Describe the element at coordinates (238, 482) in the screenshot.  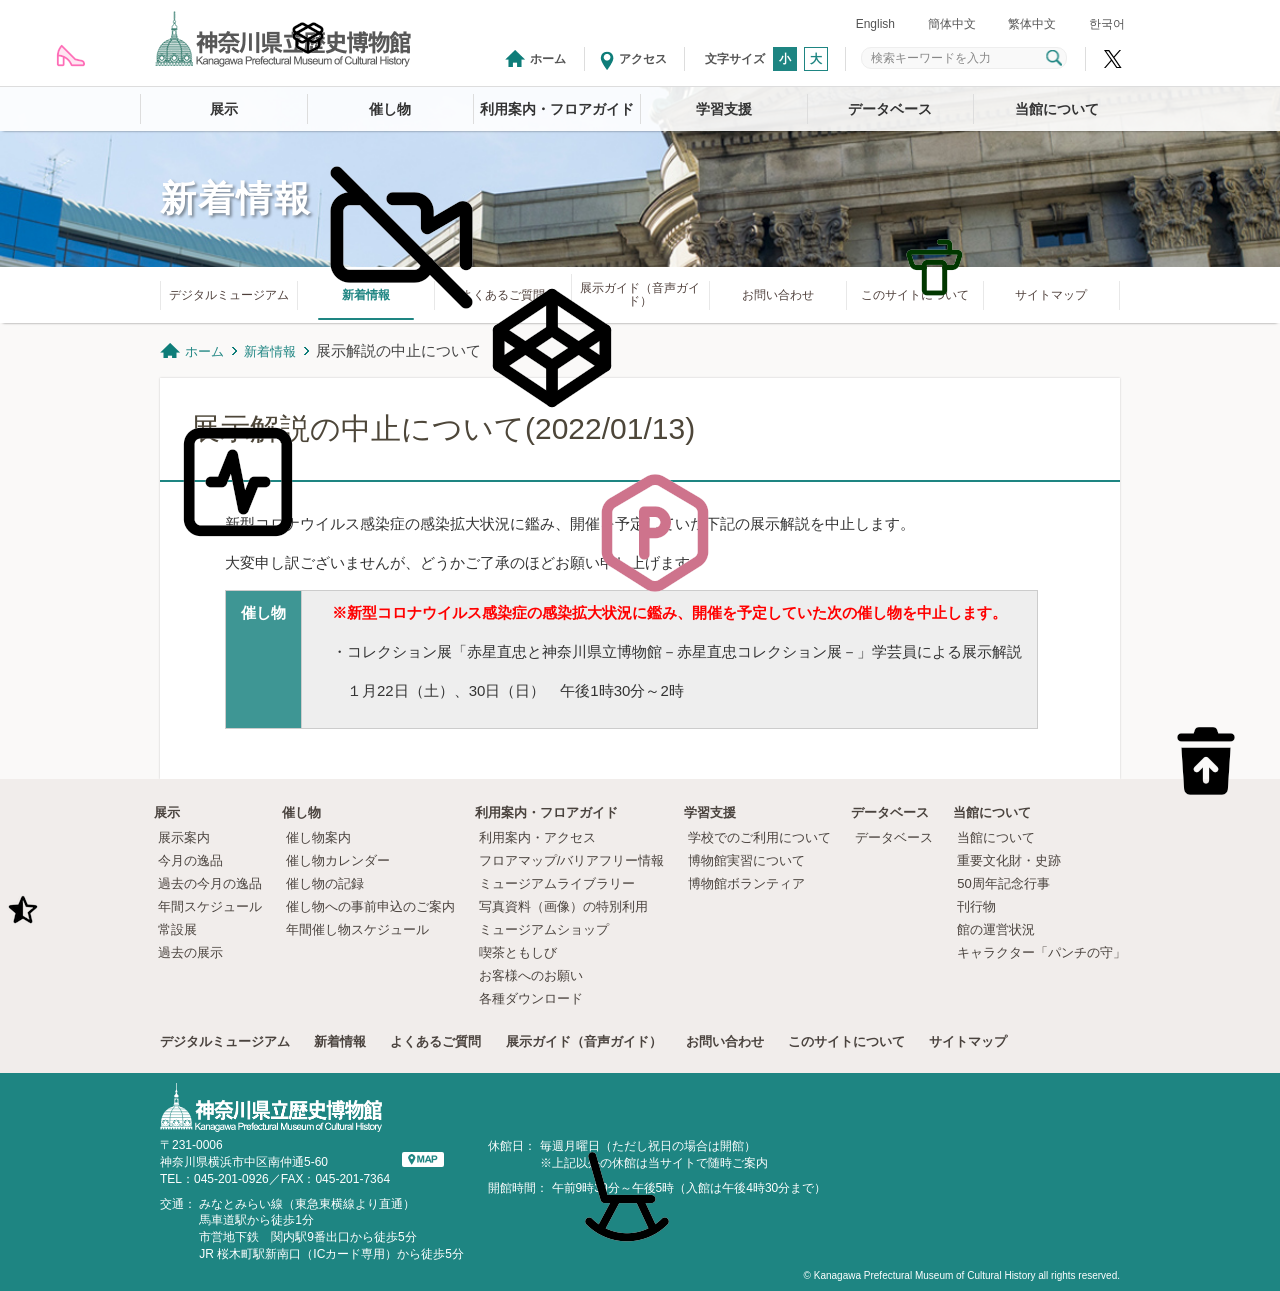
I see `view activity or system status` at that location.